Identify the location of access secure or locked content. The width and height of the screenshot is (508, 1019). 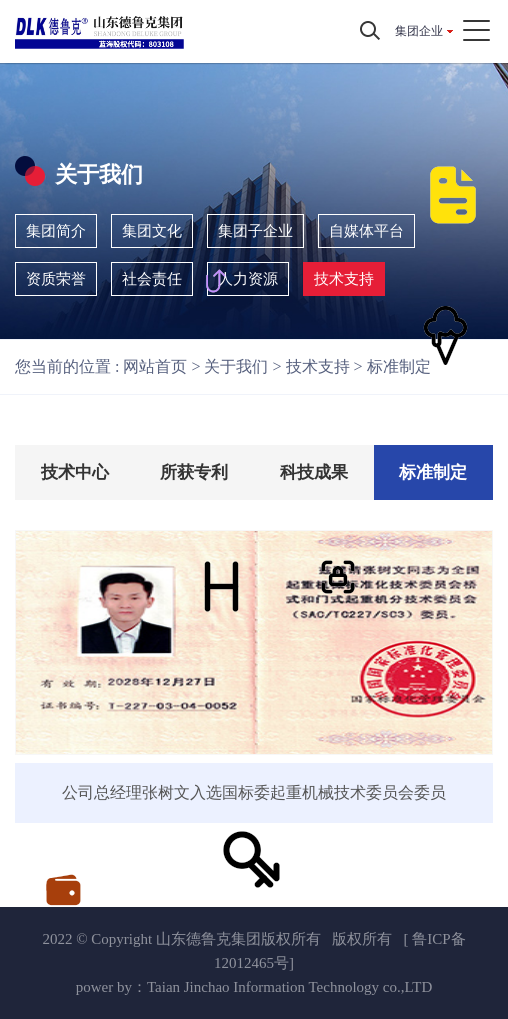
(338, 577).